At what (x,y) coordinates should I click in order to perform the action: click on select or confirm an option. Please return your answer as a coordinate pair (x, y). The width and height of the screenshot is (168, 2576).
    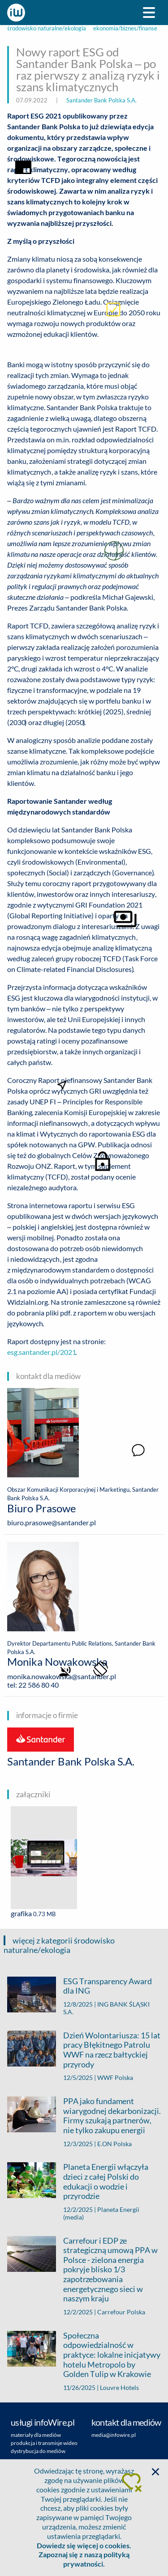
    Looking at the image, I should click on (113, 310).